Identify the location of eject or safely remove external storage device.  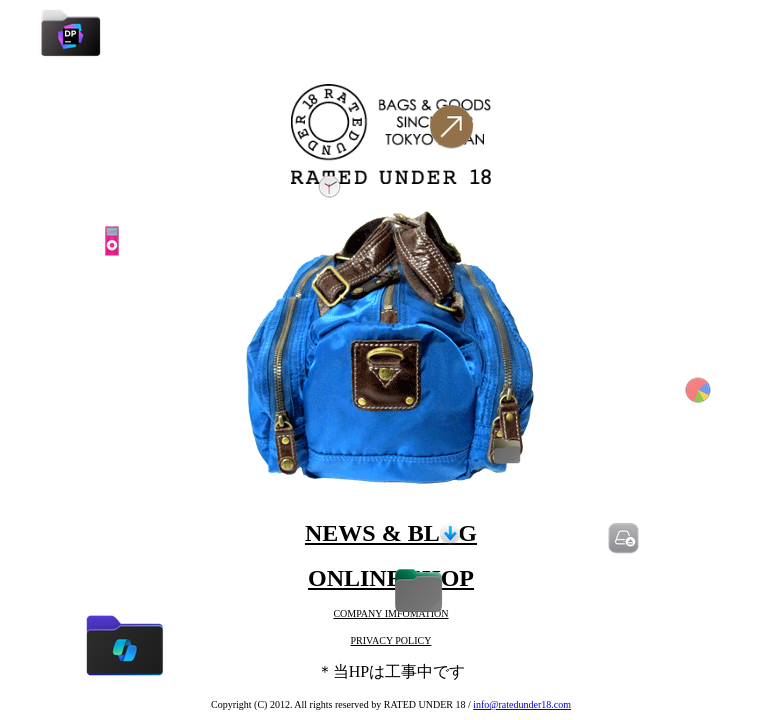
(623, 538).